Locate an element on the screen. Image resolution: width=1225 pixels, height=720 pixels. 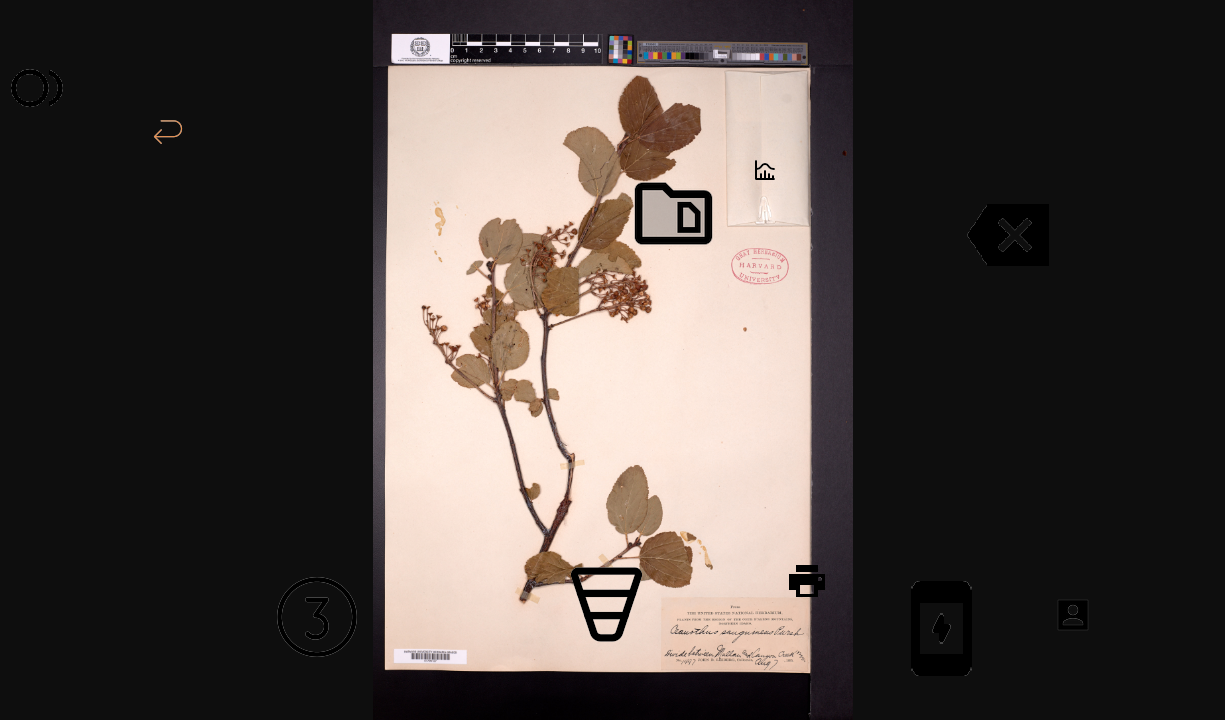
find nearby charging stations is located at coordinates (941, 628).